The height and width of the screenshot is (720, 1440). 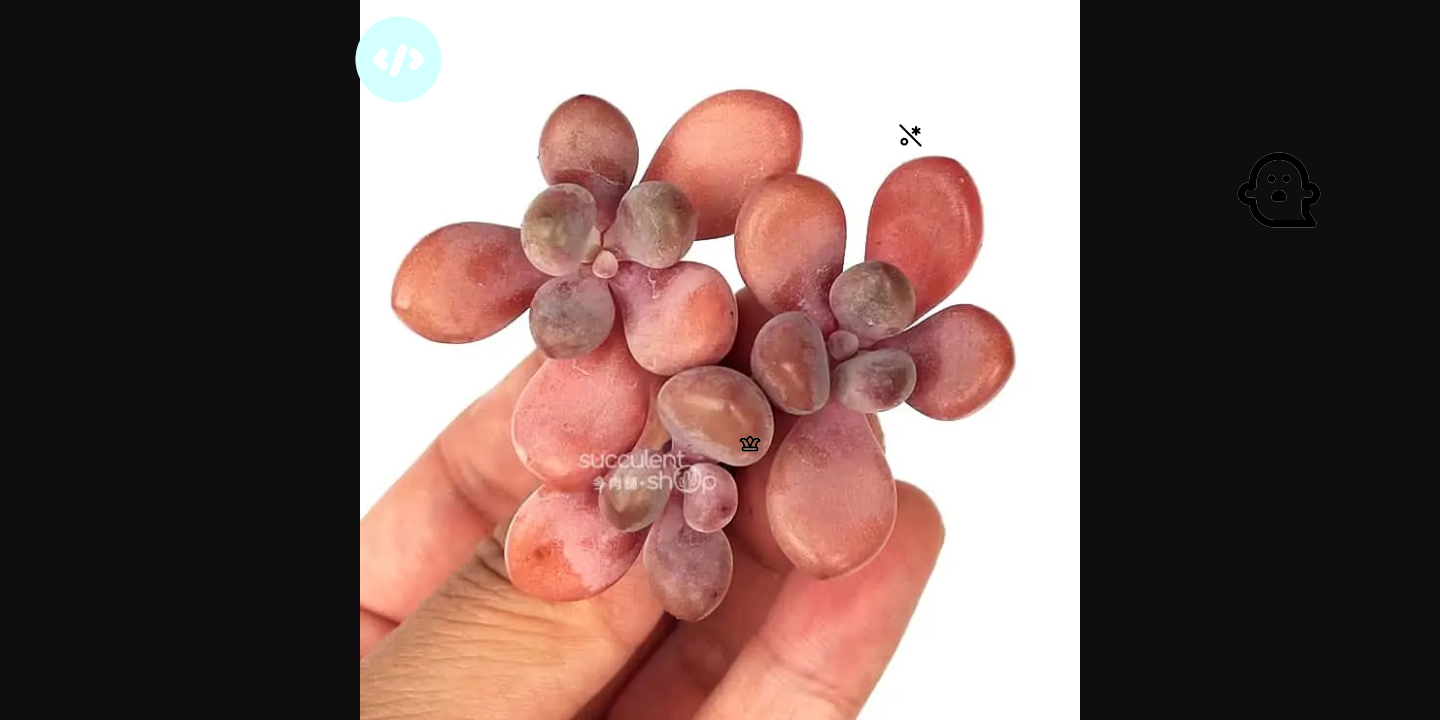 What do you see at coordinates (398, 59) in the screenshot?
I see `access code editor or development tools` at bounding box center [398, 59].